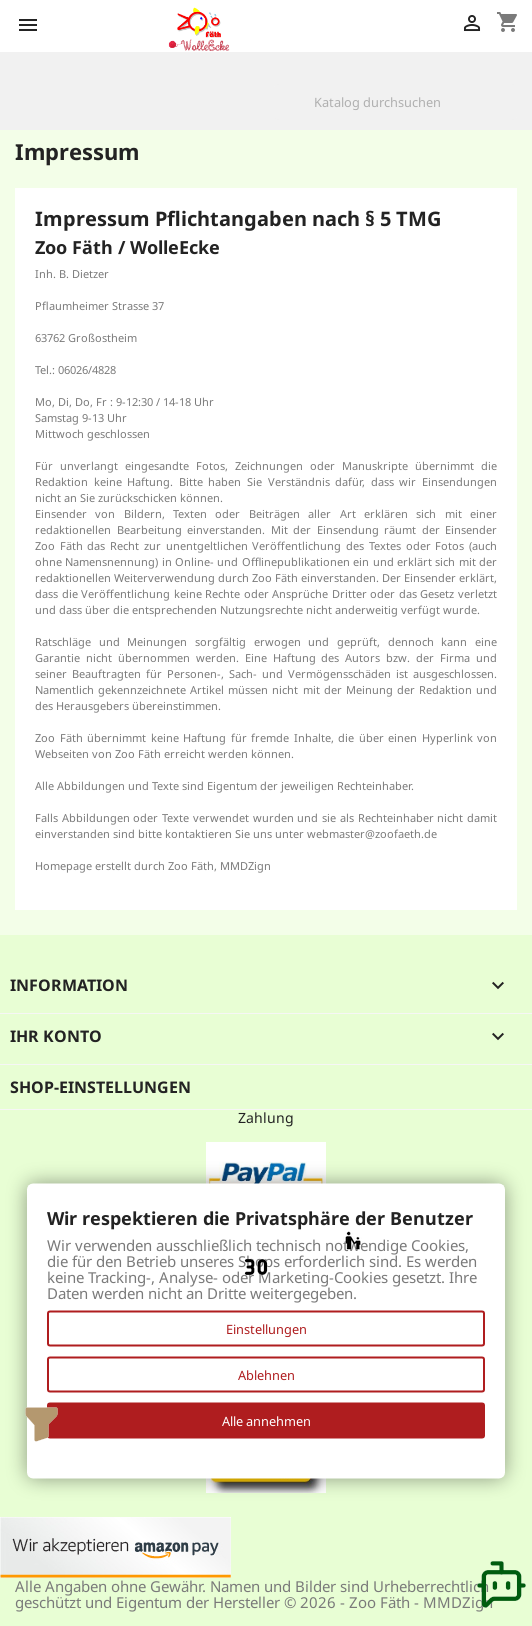  I want to click on filter or sort content, so click(41, 1423).